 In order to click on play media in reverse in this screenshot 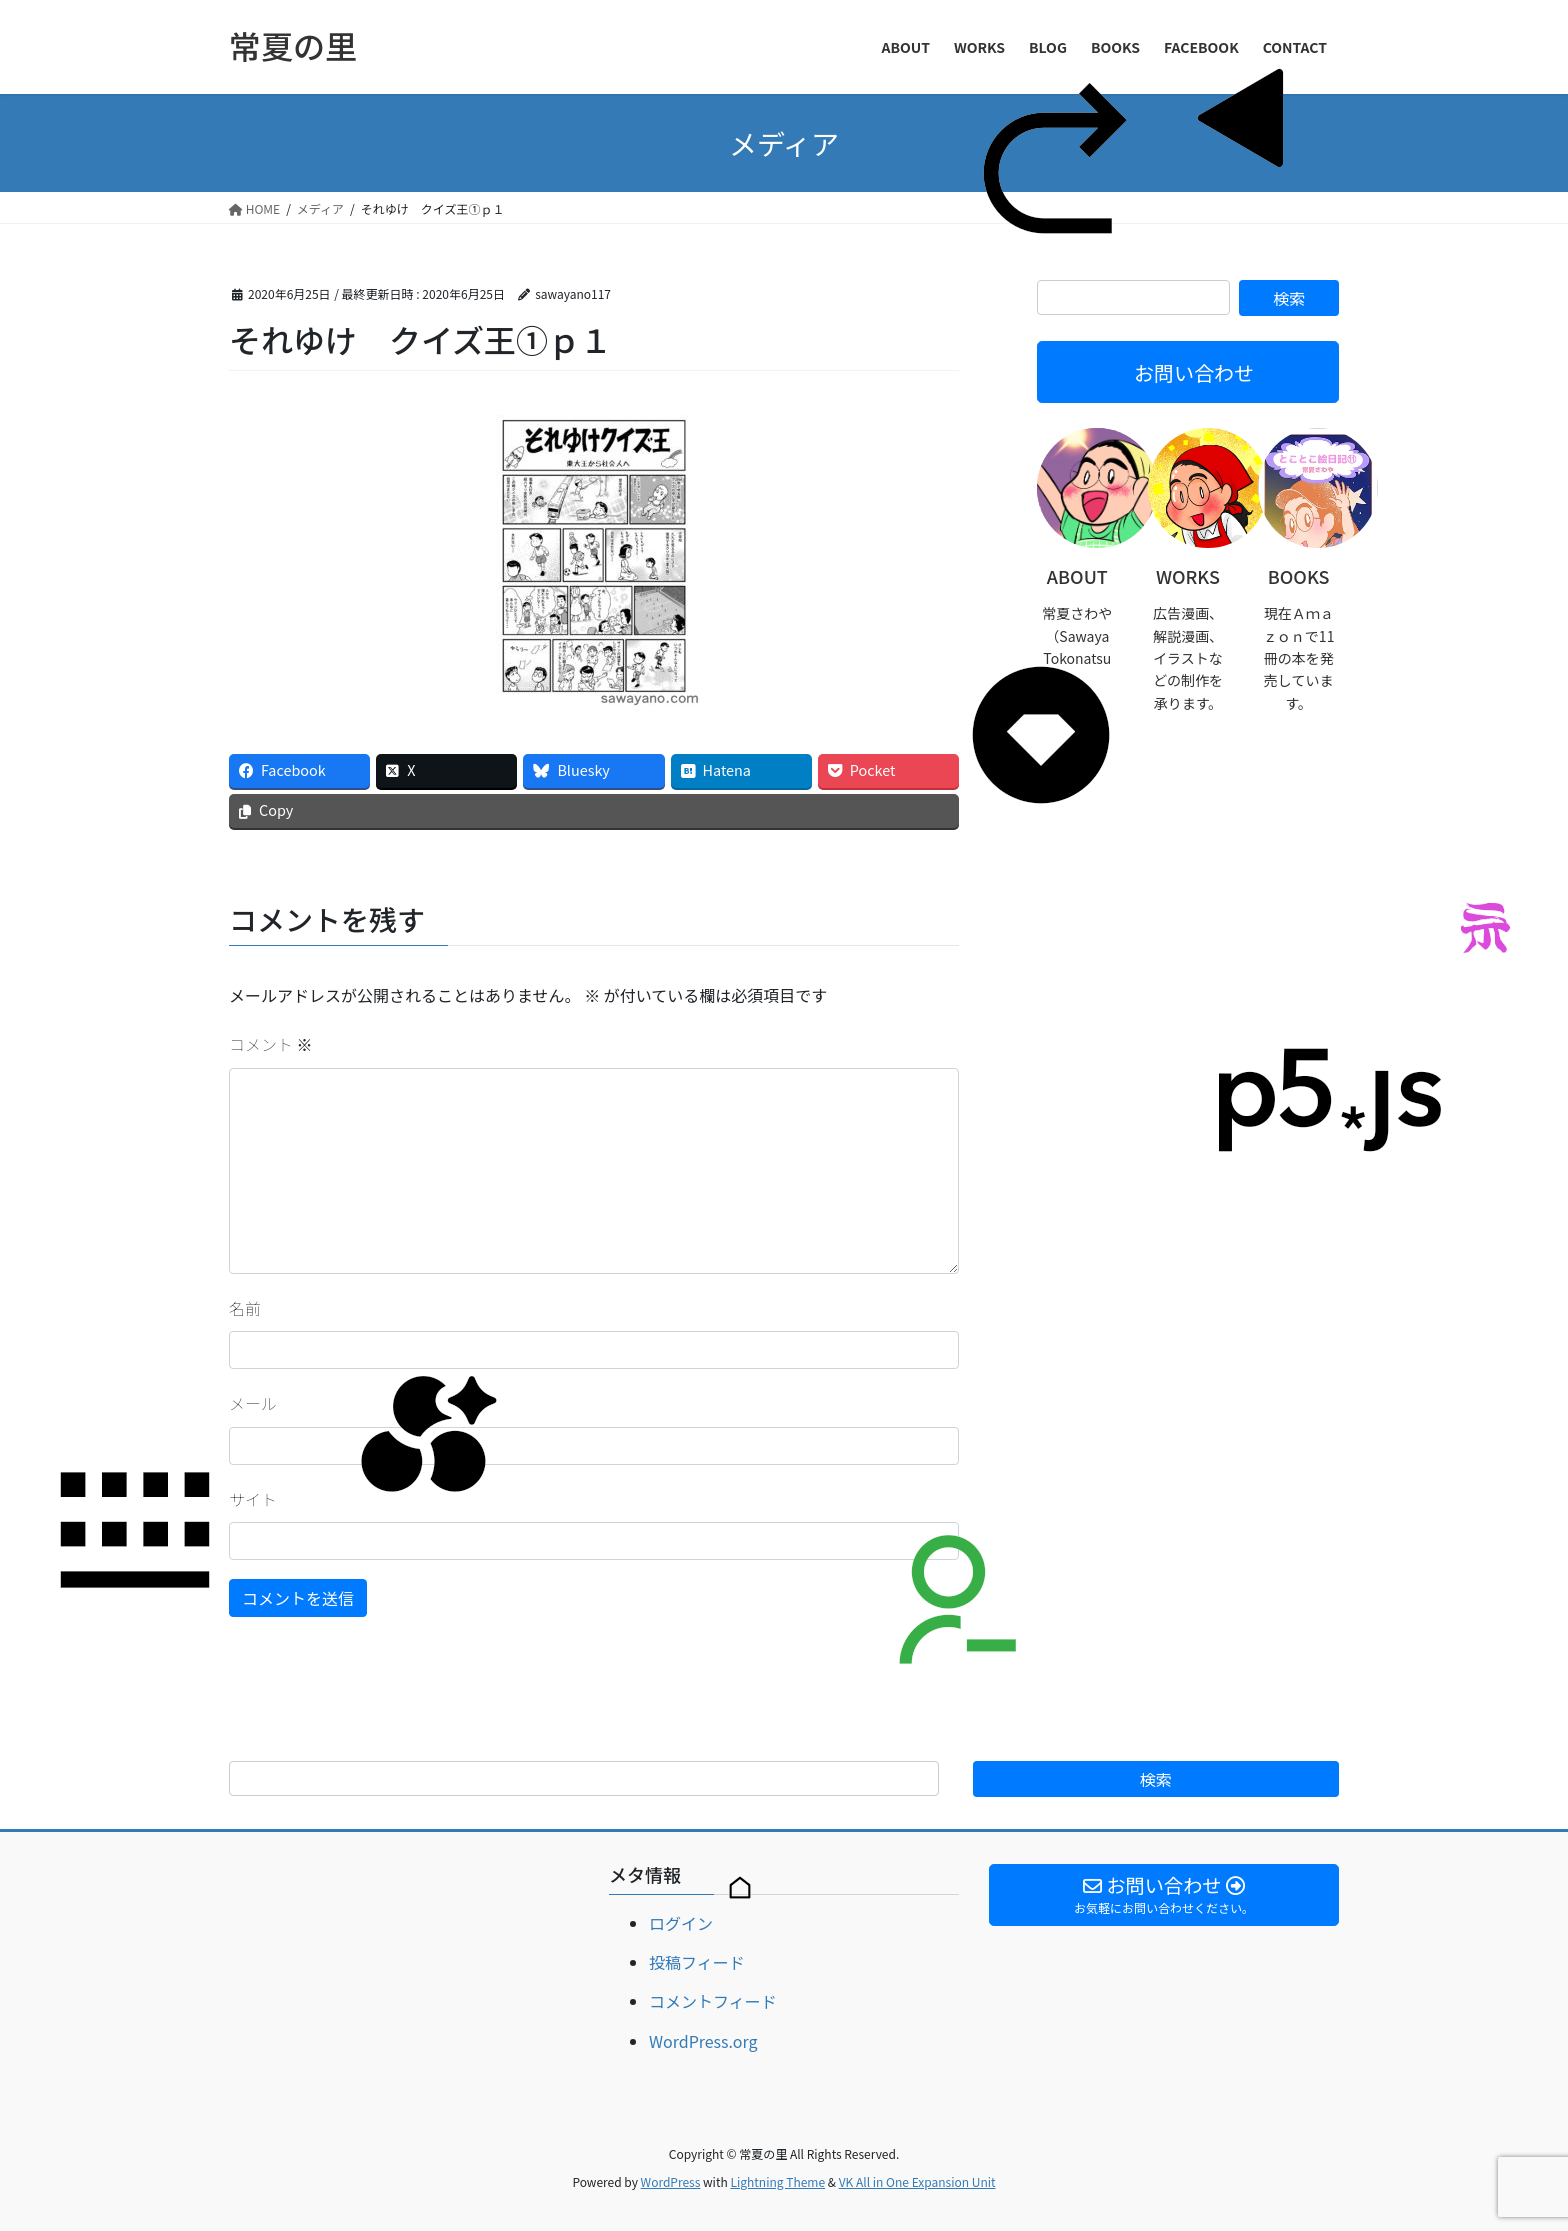, I will do `click(1246, 118)`.